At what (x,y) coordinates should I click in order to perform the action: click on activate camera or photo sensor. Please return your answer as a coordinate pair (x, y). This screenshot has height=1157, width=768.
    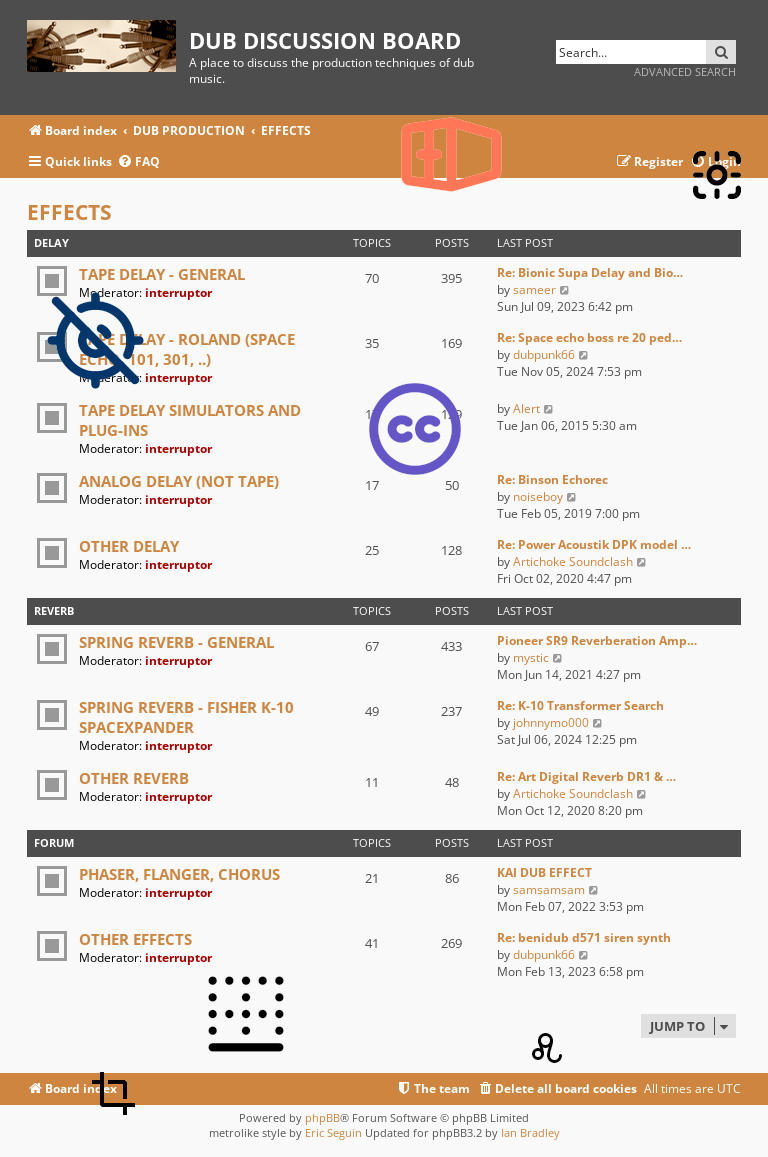
    Looking at the image, I should click on (717, 175).